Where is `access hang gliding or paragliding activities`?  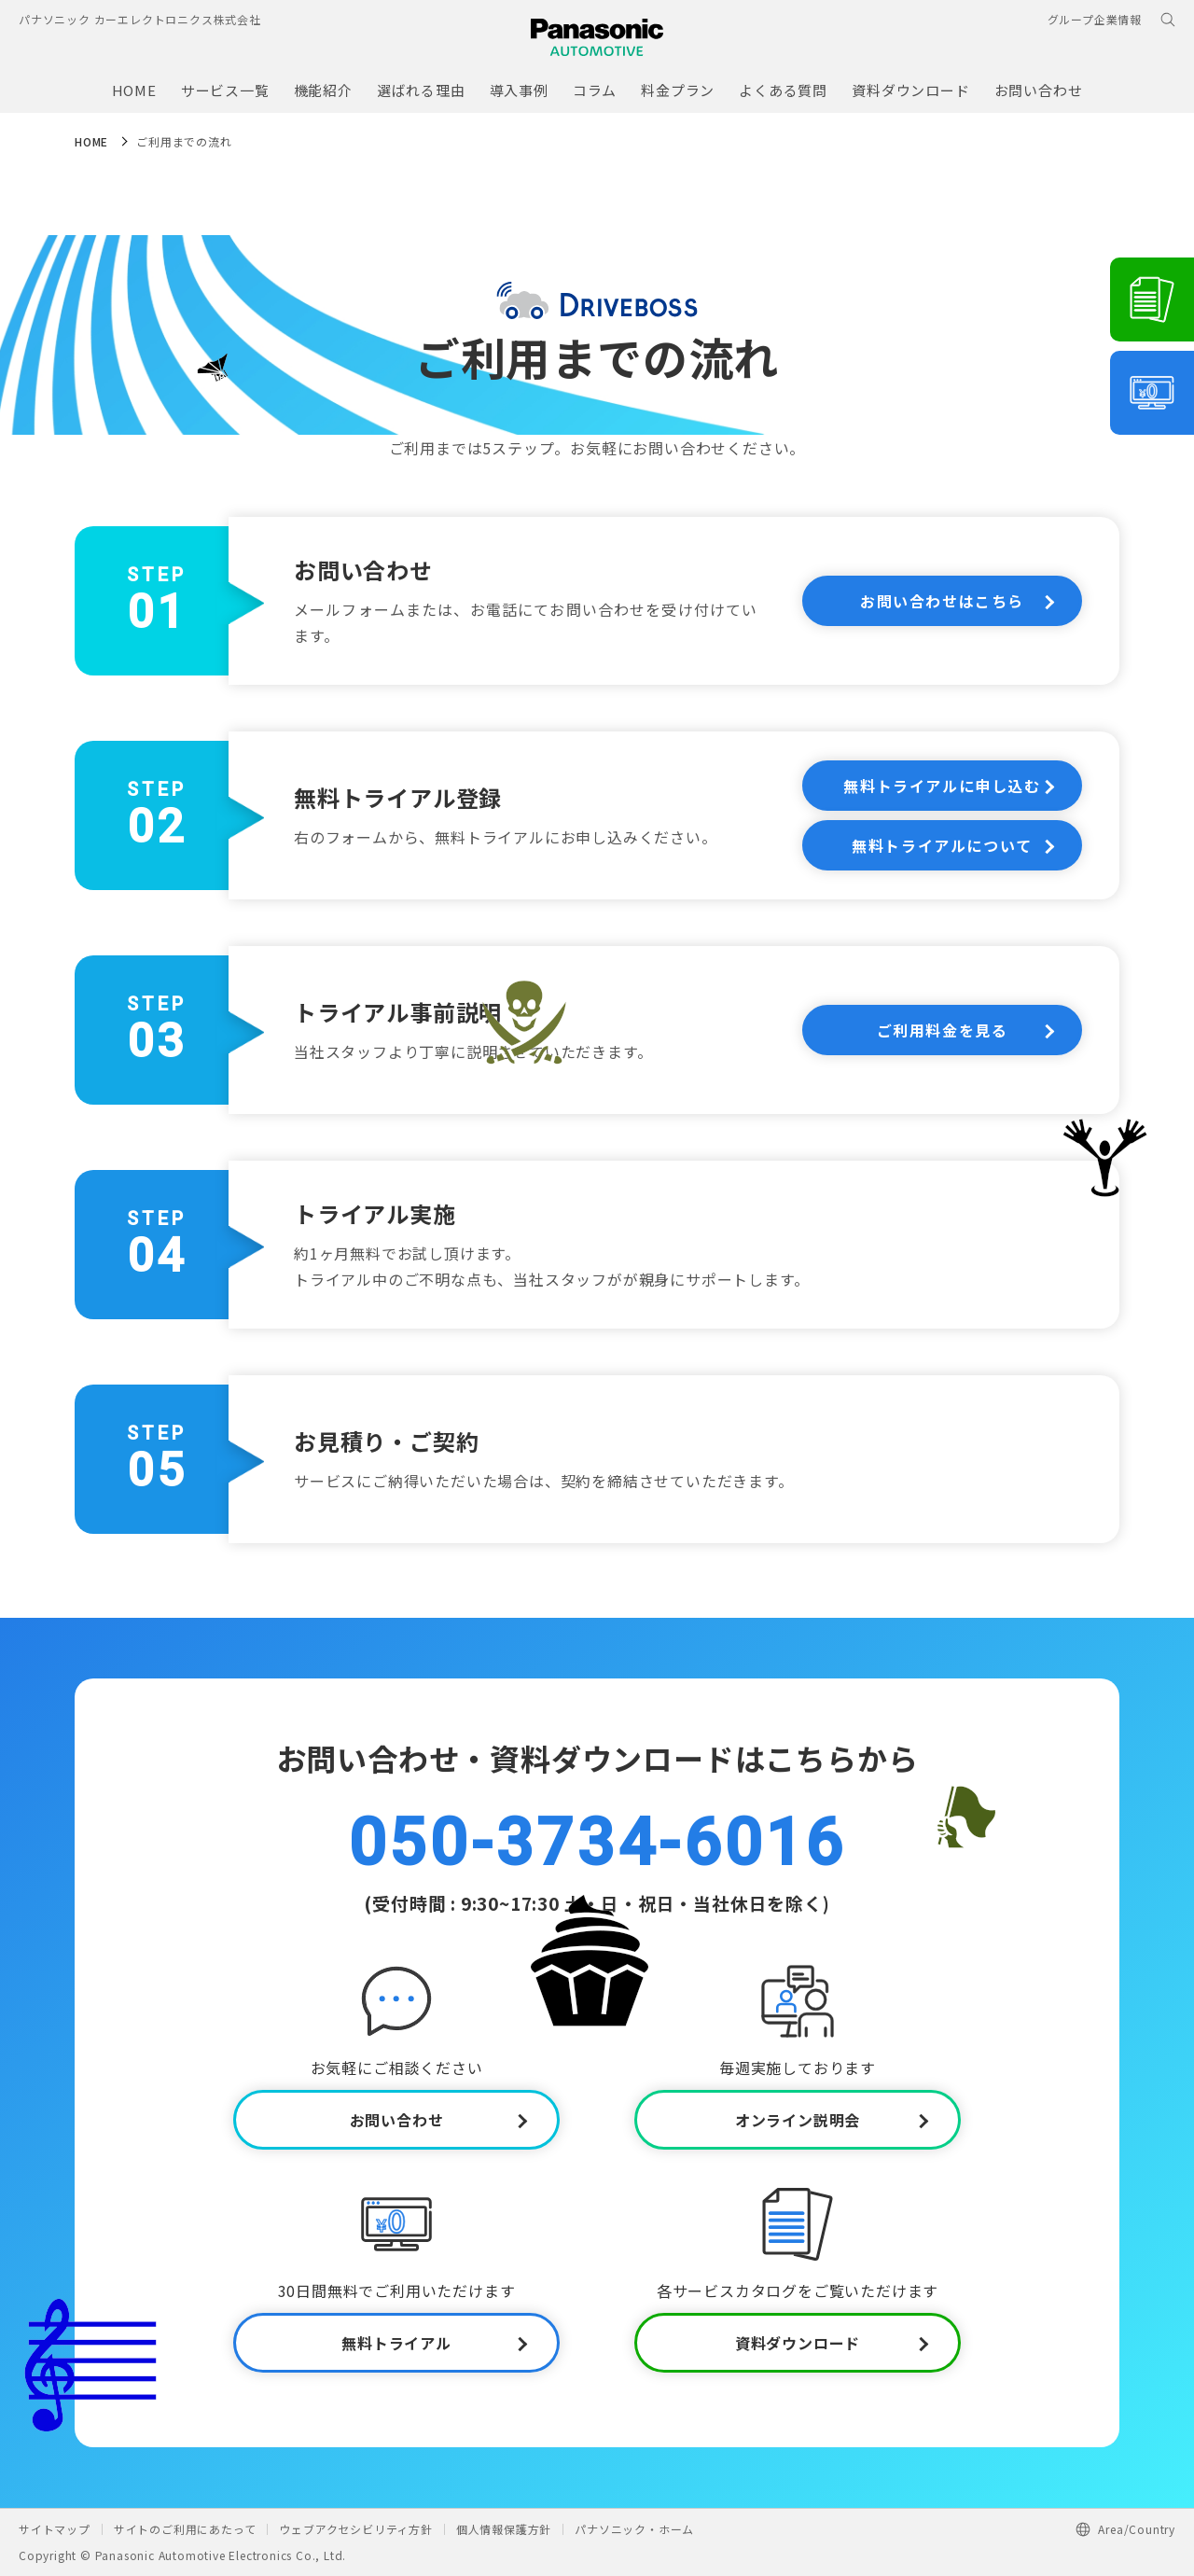
access hang gliding or paragliding activities is located at coordinates (213, 368).